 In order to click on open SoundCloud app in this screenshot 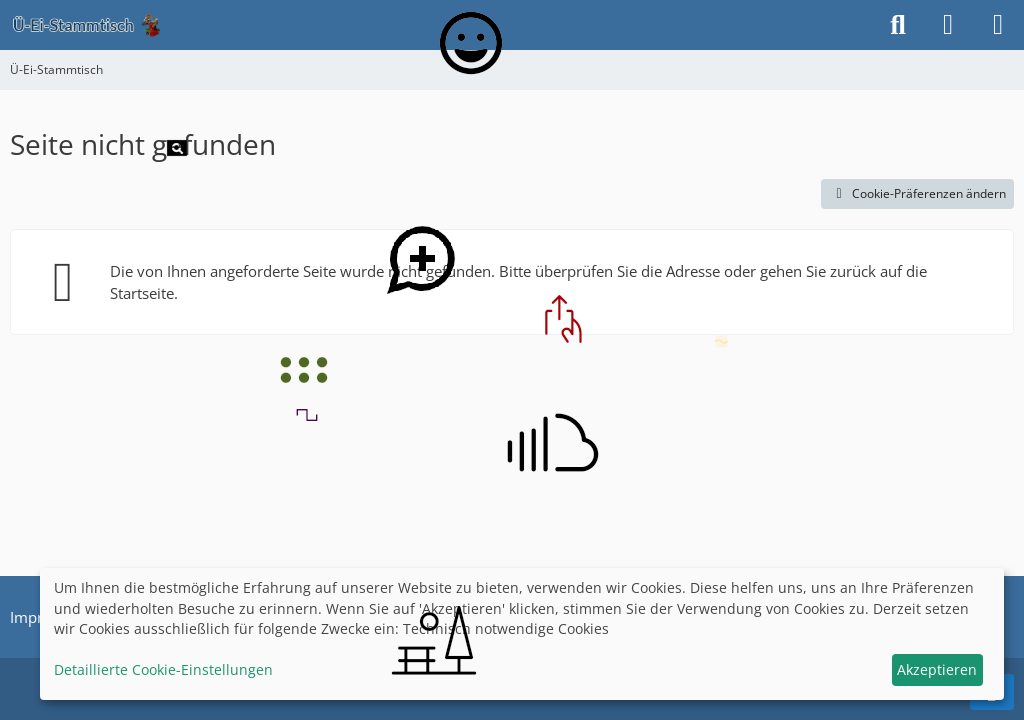, I will do `click(551, 445)`.